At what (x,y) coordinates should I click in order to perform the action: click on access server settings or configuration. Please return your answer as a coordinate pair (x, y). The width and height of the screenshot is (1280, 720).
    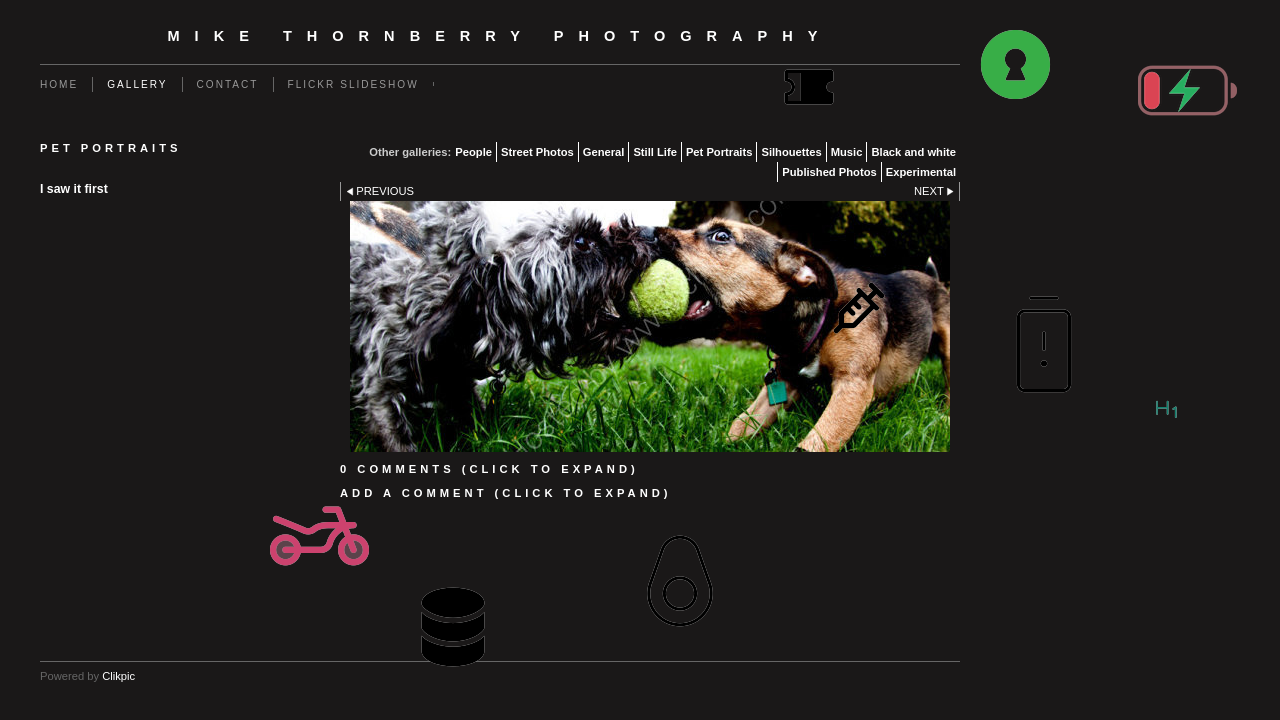
    Looking at the image, I should click on (453, 627).